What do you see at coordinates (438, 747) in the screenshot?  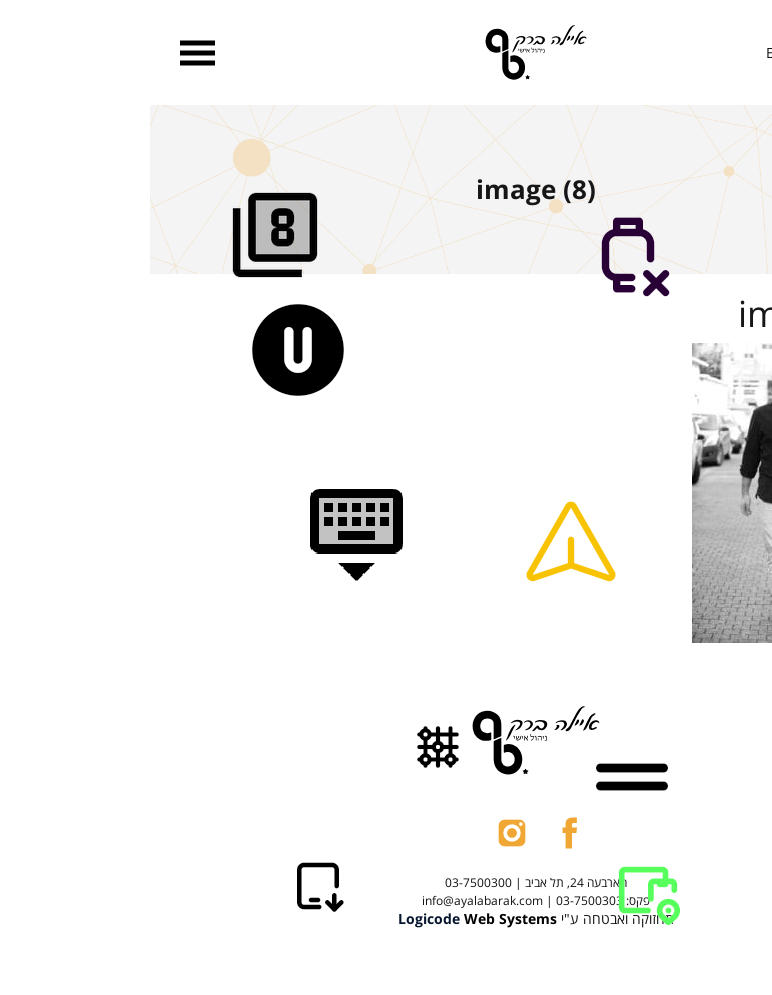 I see `play go board game` at bounding box center [438, 747].